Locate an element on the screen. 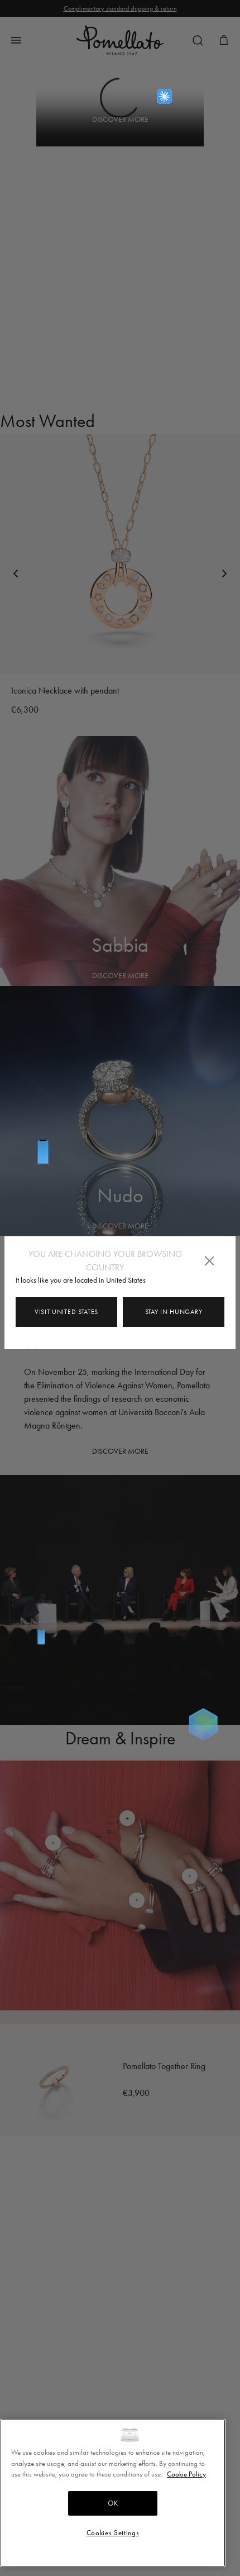 The width and height of the screenshot is (240, 2576). access printer settings is located at coordinates (129, 2435).